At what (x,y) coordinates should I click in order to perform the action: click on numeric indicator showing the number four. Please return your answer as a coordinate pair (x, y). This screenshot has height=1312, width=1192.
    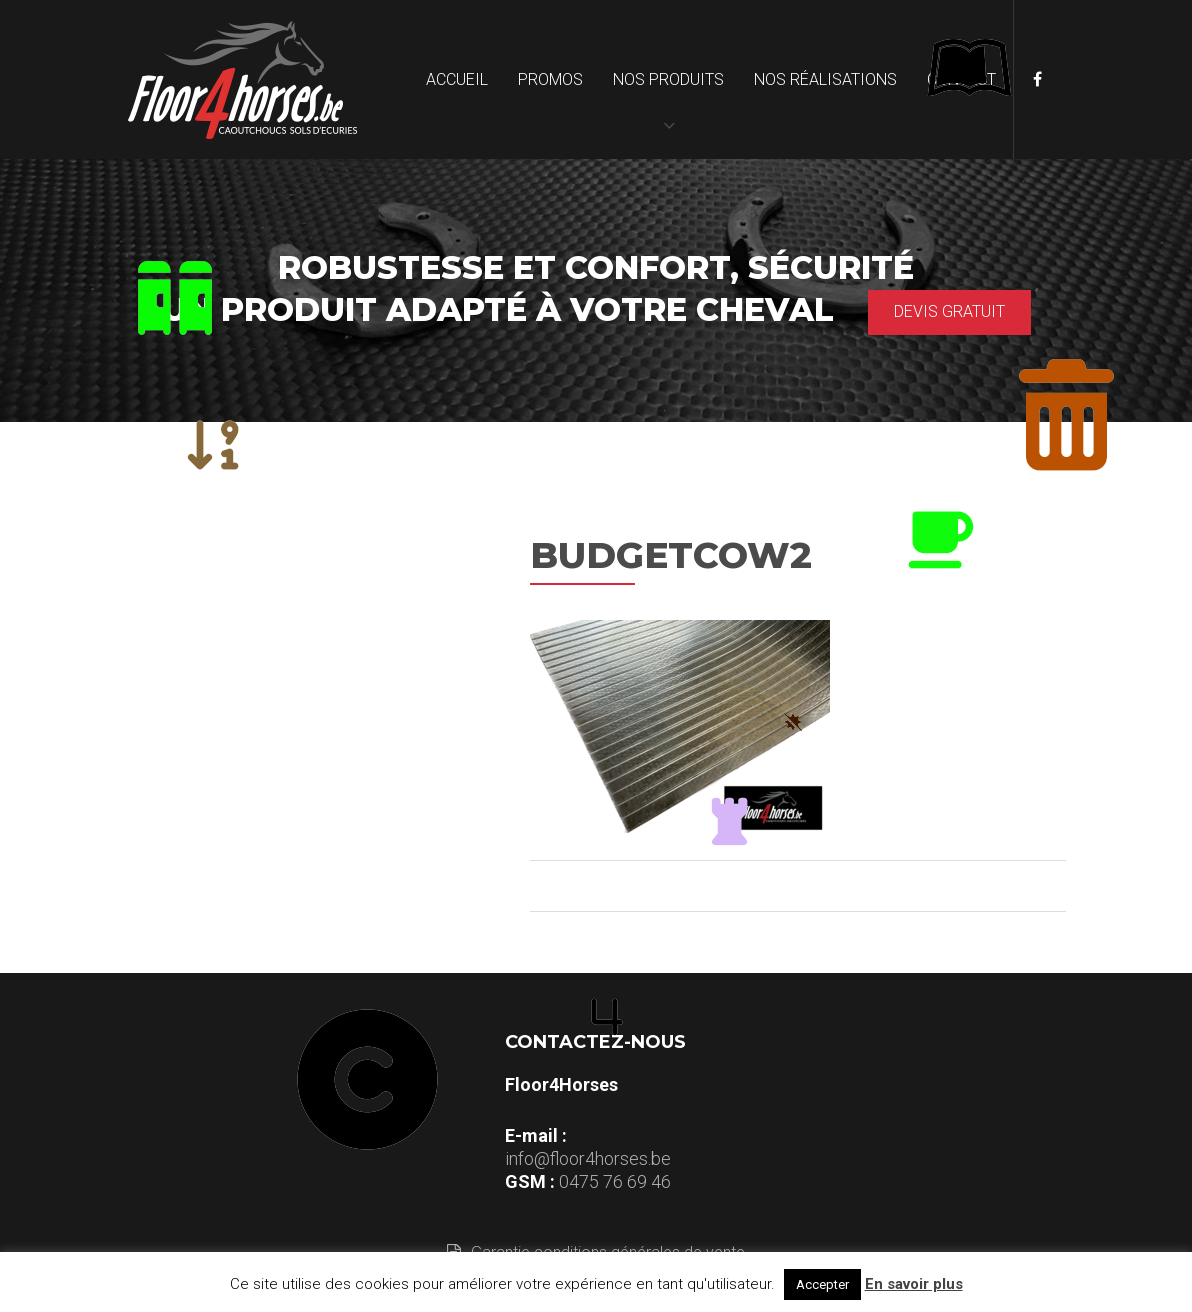
    Looking at the image, I should click on (607, 1017).